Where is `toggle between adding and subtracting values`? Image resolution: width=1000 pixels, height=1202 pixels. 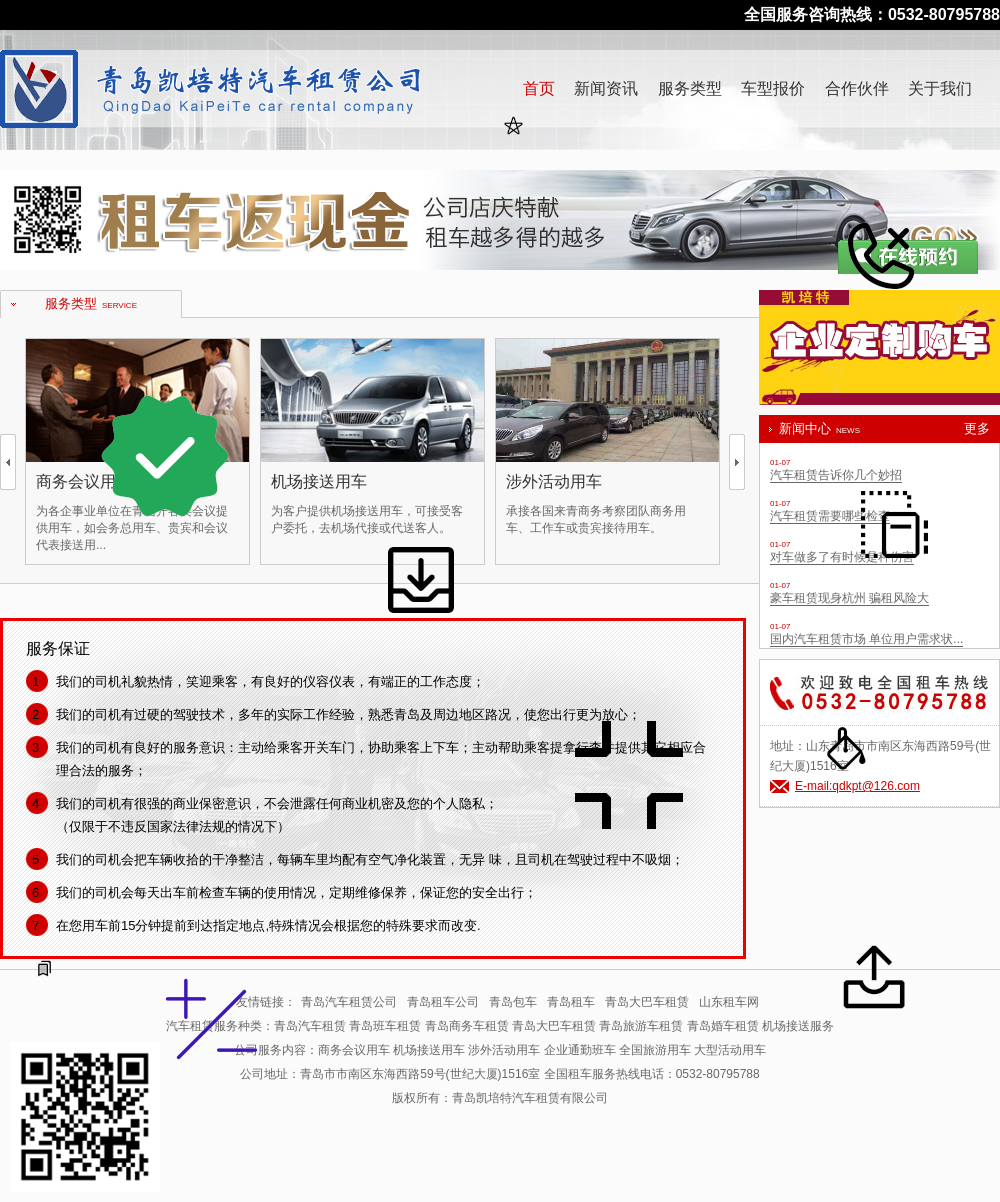 toggle between adding and subtracting values is located at coordinates (211, 1024).